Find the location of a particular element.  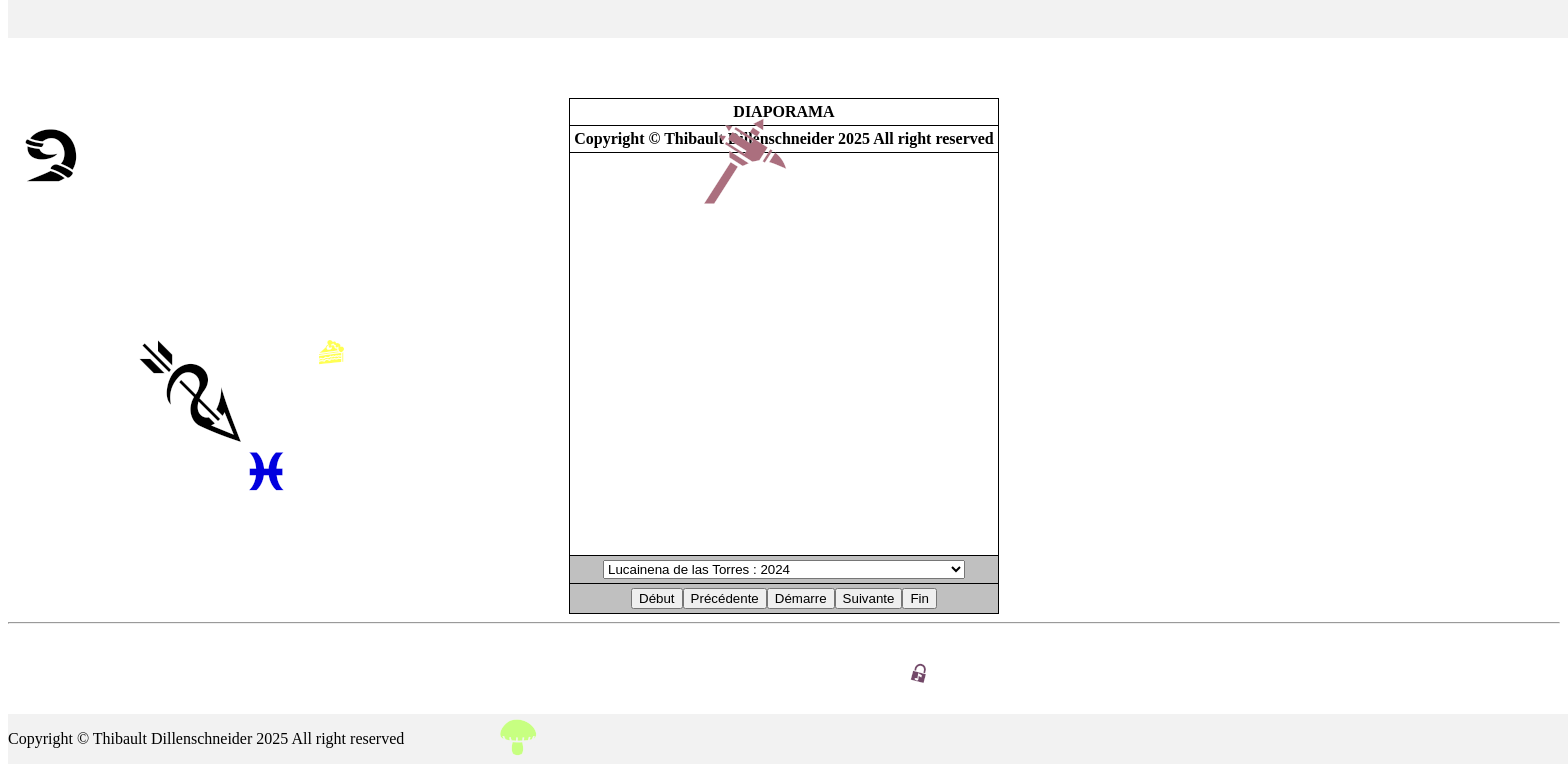

indicates a spiral or curved shot trajectory is located at coordinates (190, 391).